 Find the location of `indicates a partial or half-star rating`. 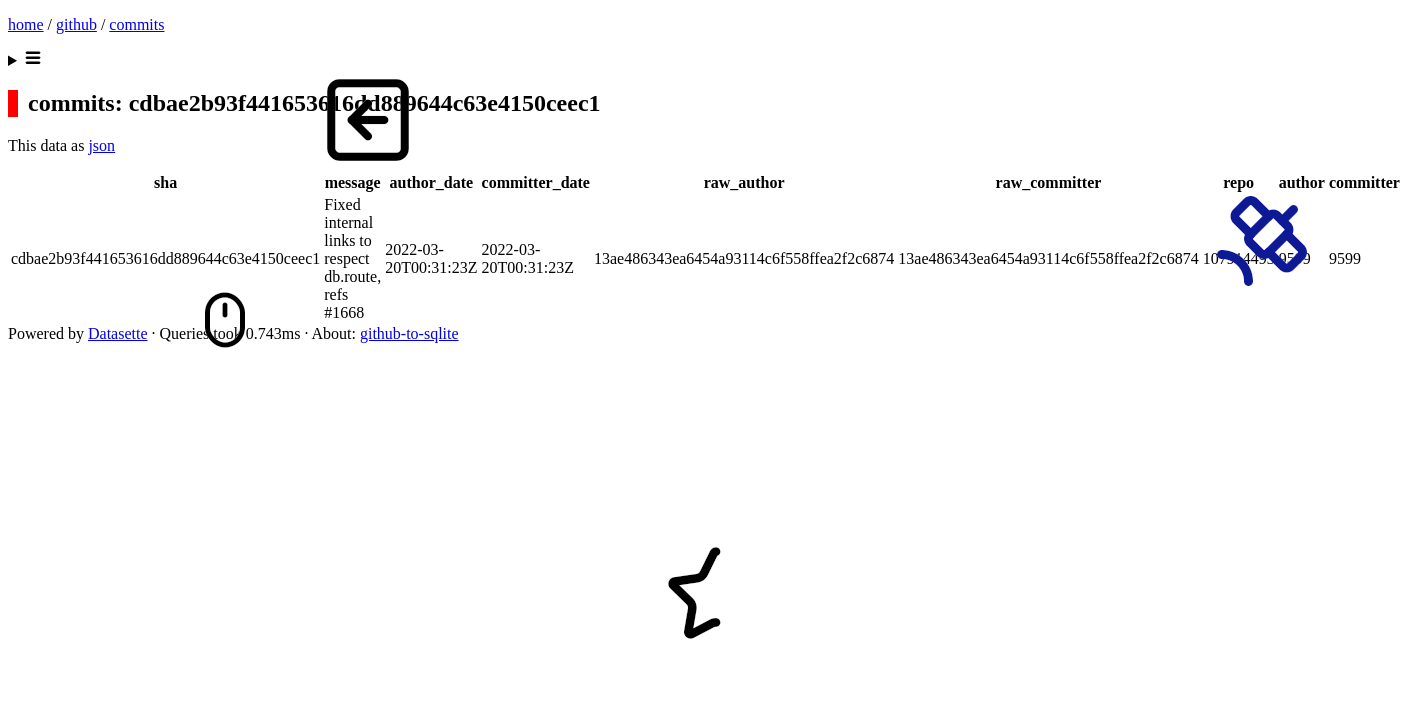

indicates a partial or half-star rating is located at coordinates (716, 595).